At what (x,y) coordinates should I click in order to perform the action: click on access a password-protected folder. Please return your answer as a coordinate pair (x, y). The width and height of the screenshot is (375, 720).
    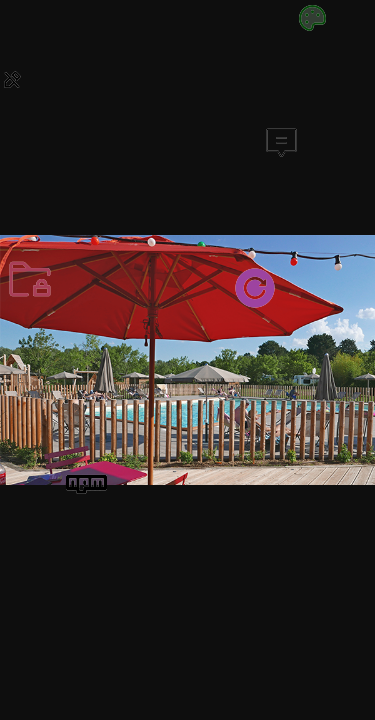
    Looking at the image, I should click on (30, 279).